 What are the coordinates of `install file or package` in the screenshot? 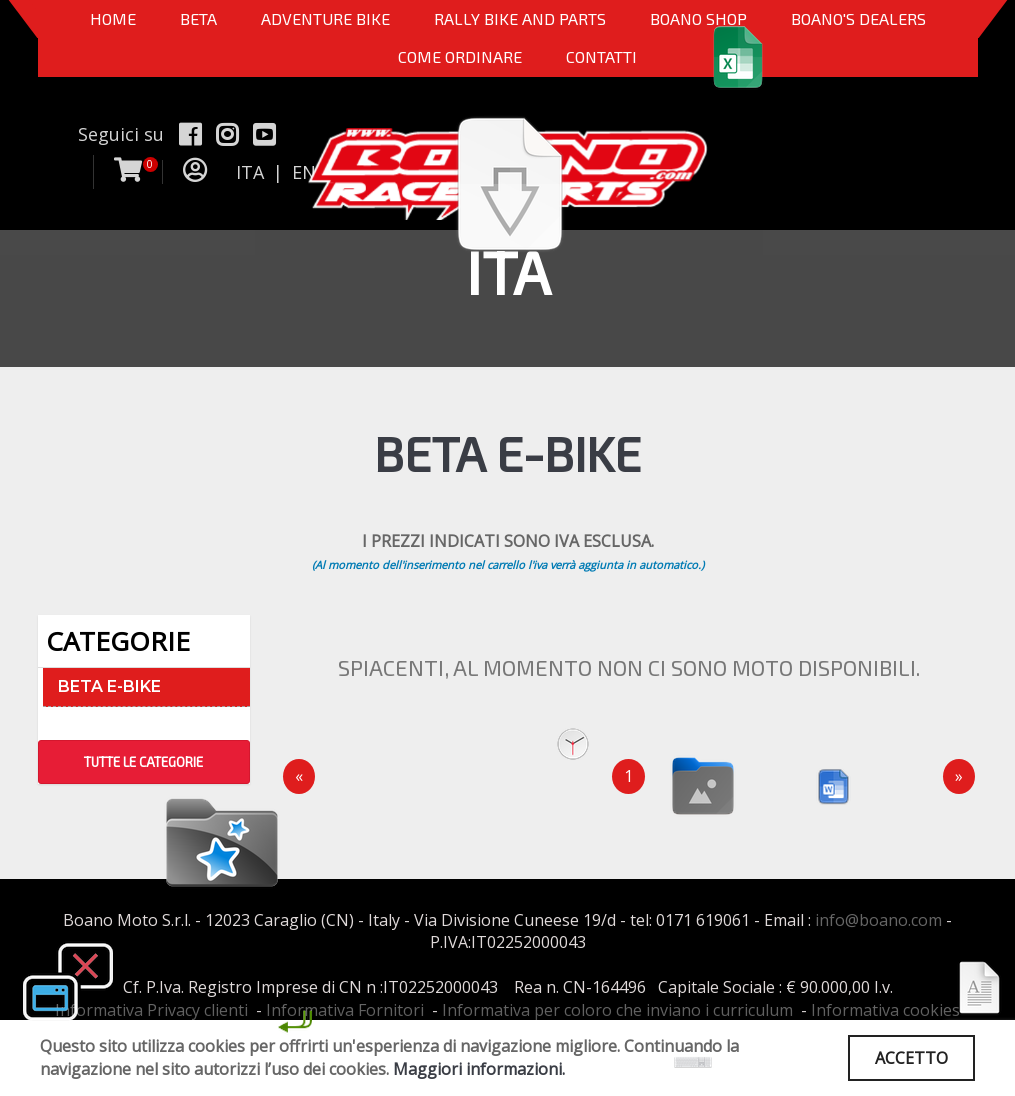 It's located at (510, 184).